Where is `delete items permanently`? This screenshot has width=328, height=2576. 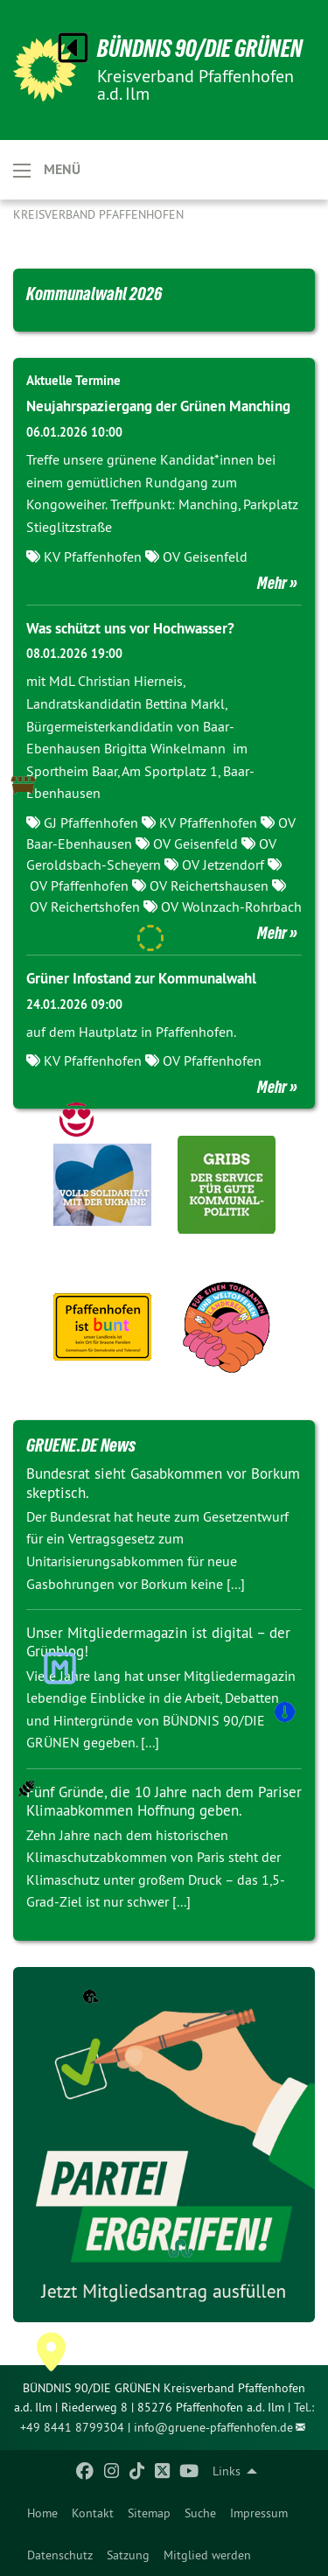 delete items permanently is located at coordinates (23, 784).